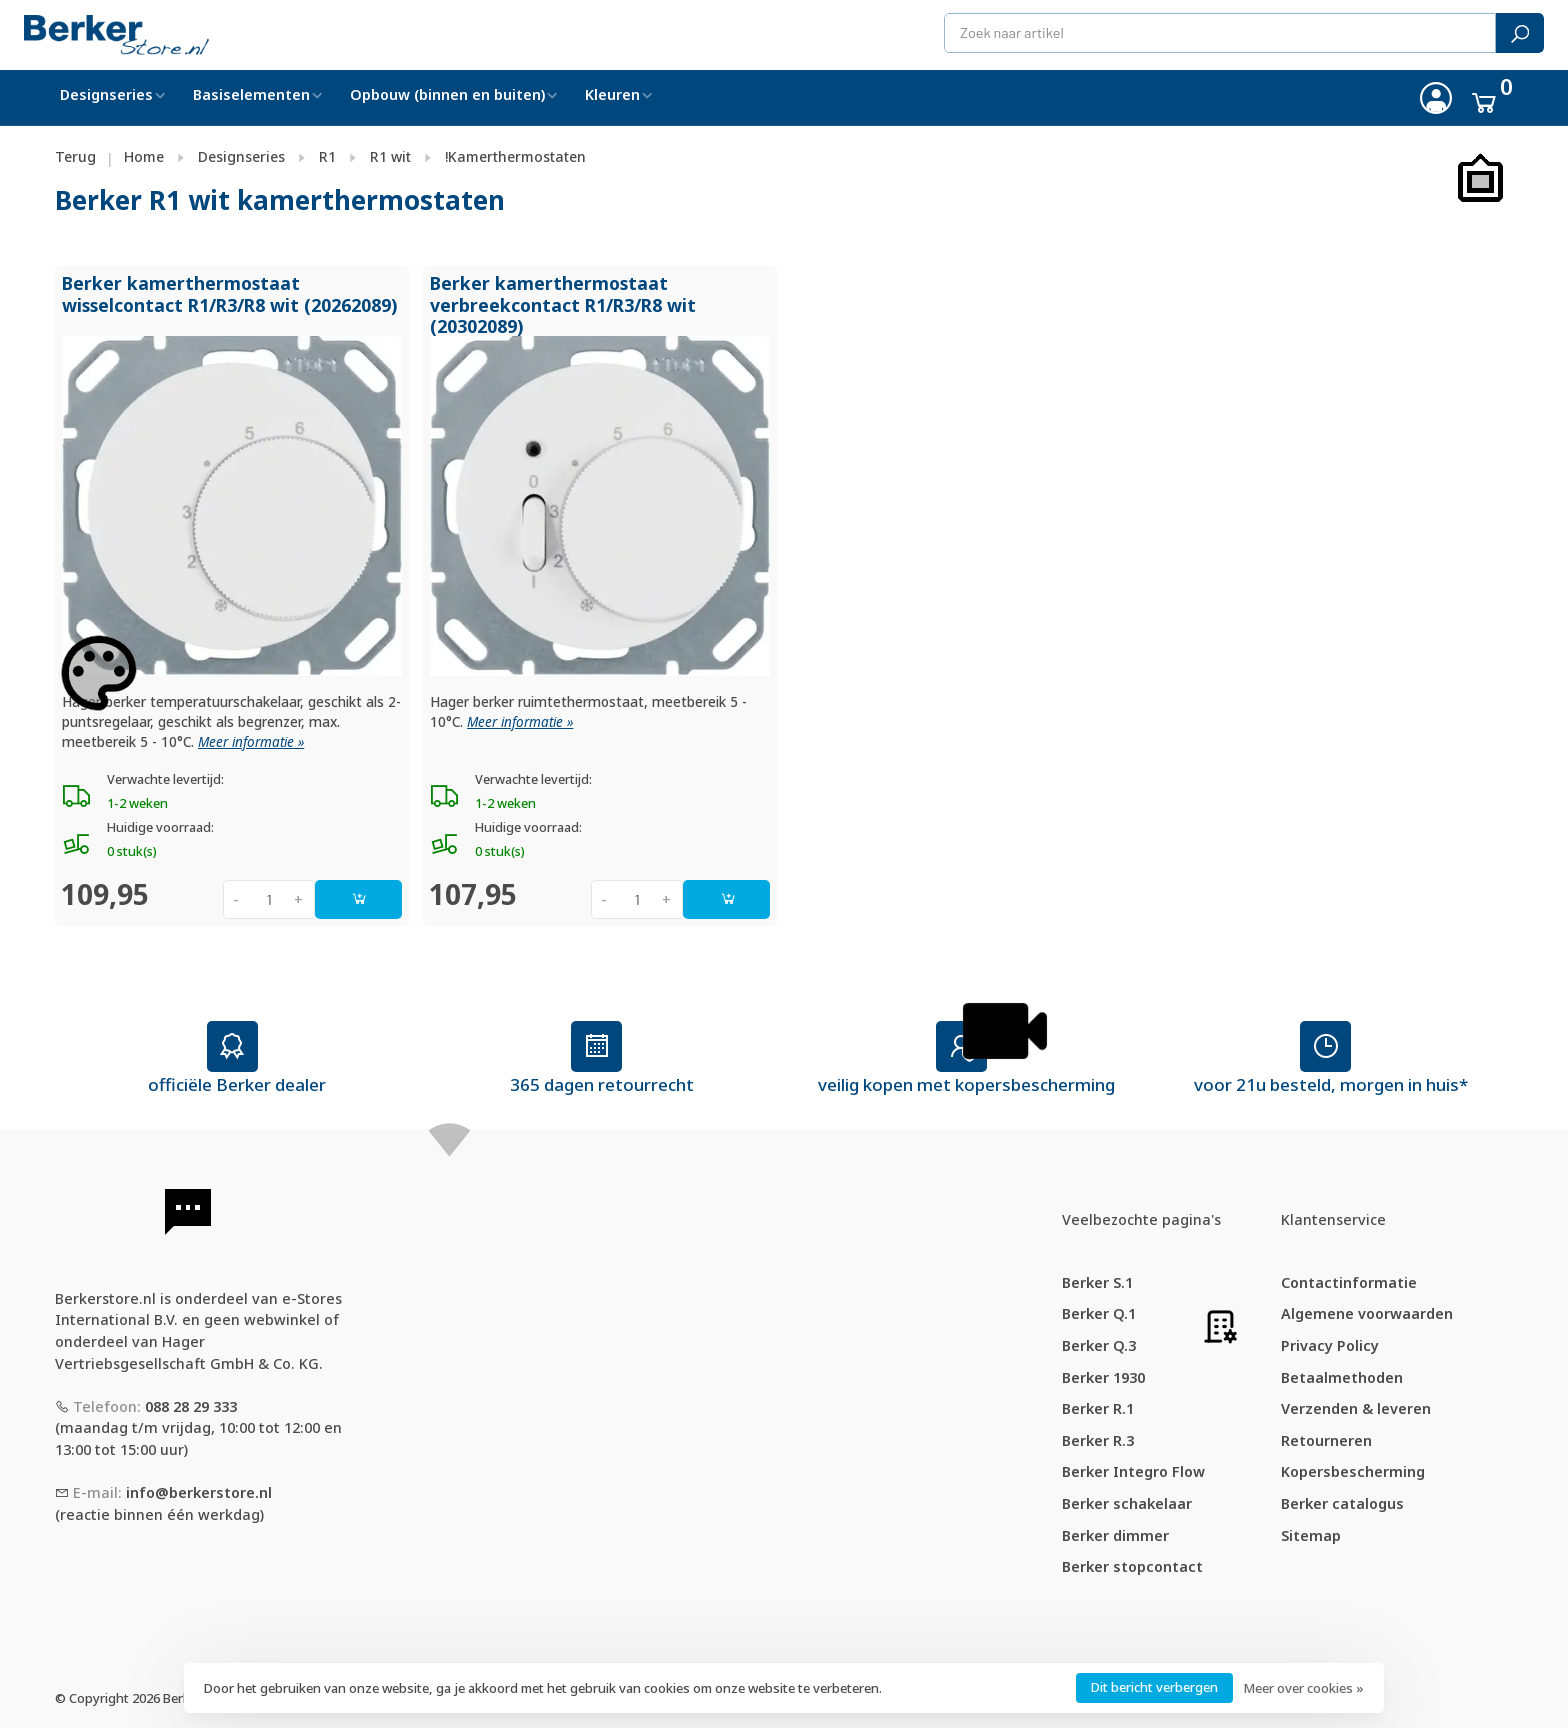 This screenshot has height=1728, width=1568. I want to click on start a video call, so click(1005, 1031).